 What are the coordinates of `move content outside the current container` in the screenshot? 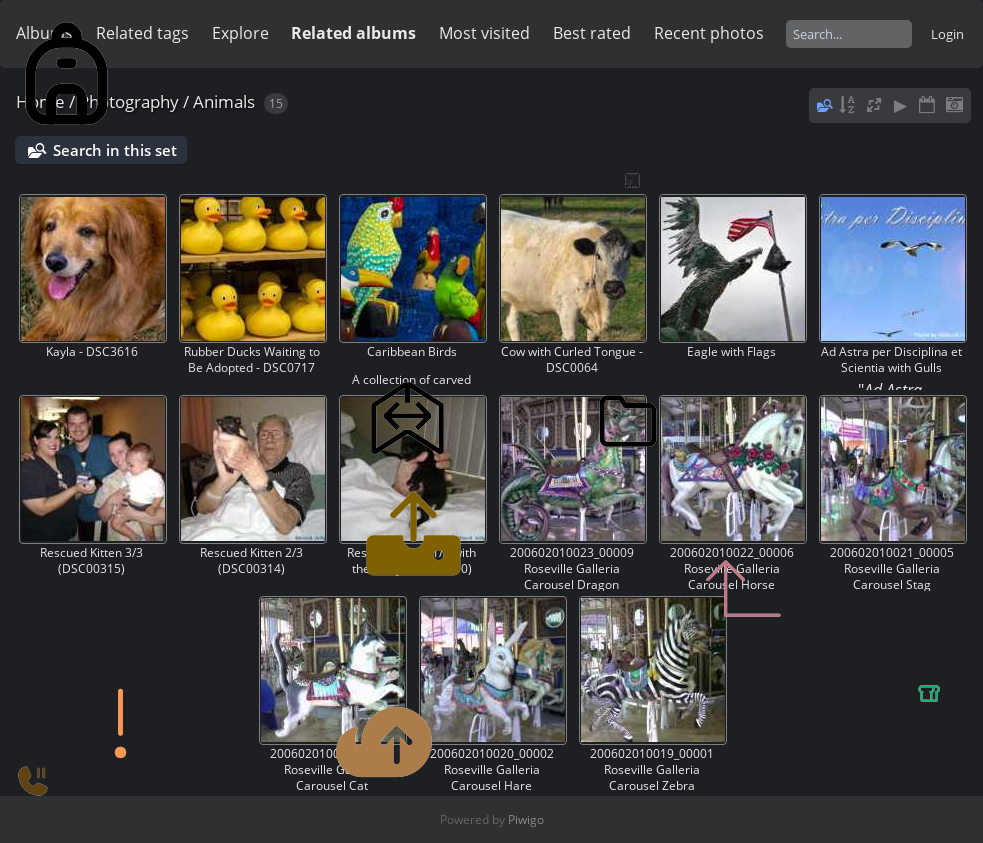 It's located at (632, 180).